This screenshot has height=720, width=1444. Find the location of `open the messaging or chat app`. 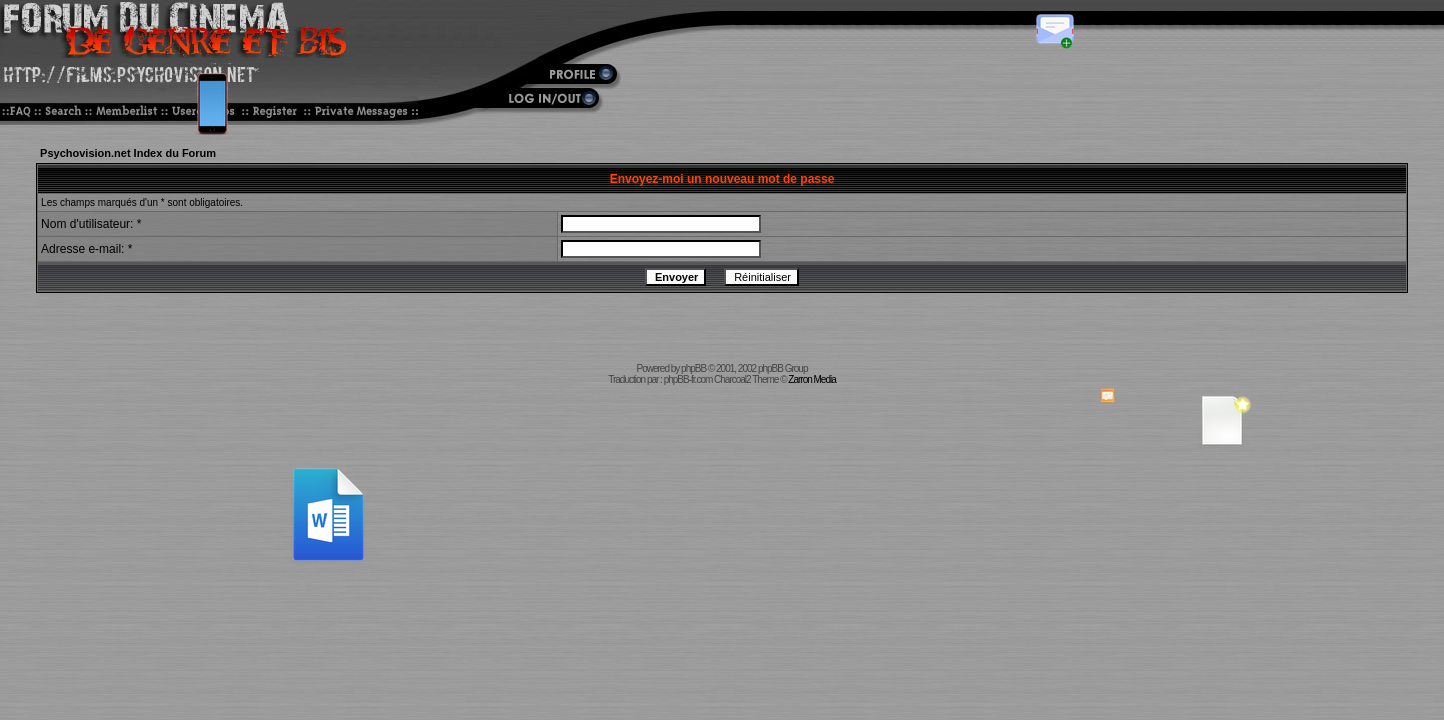

open the messaging or chat app is located at coordinates (1107, 395).